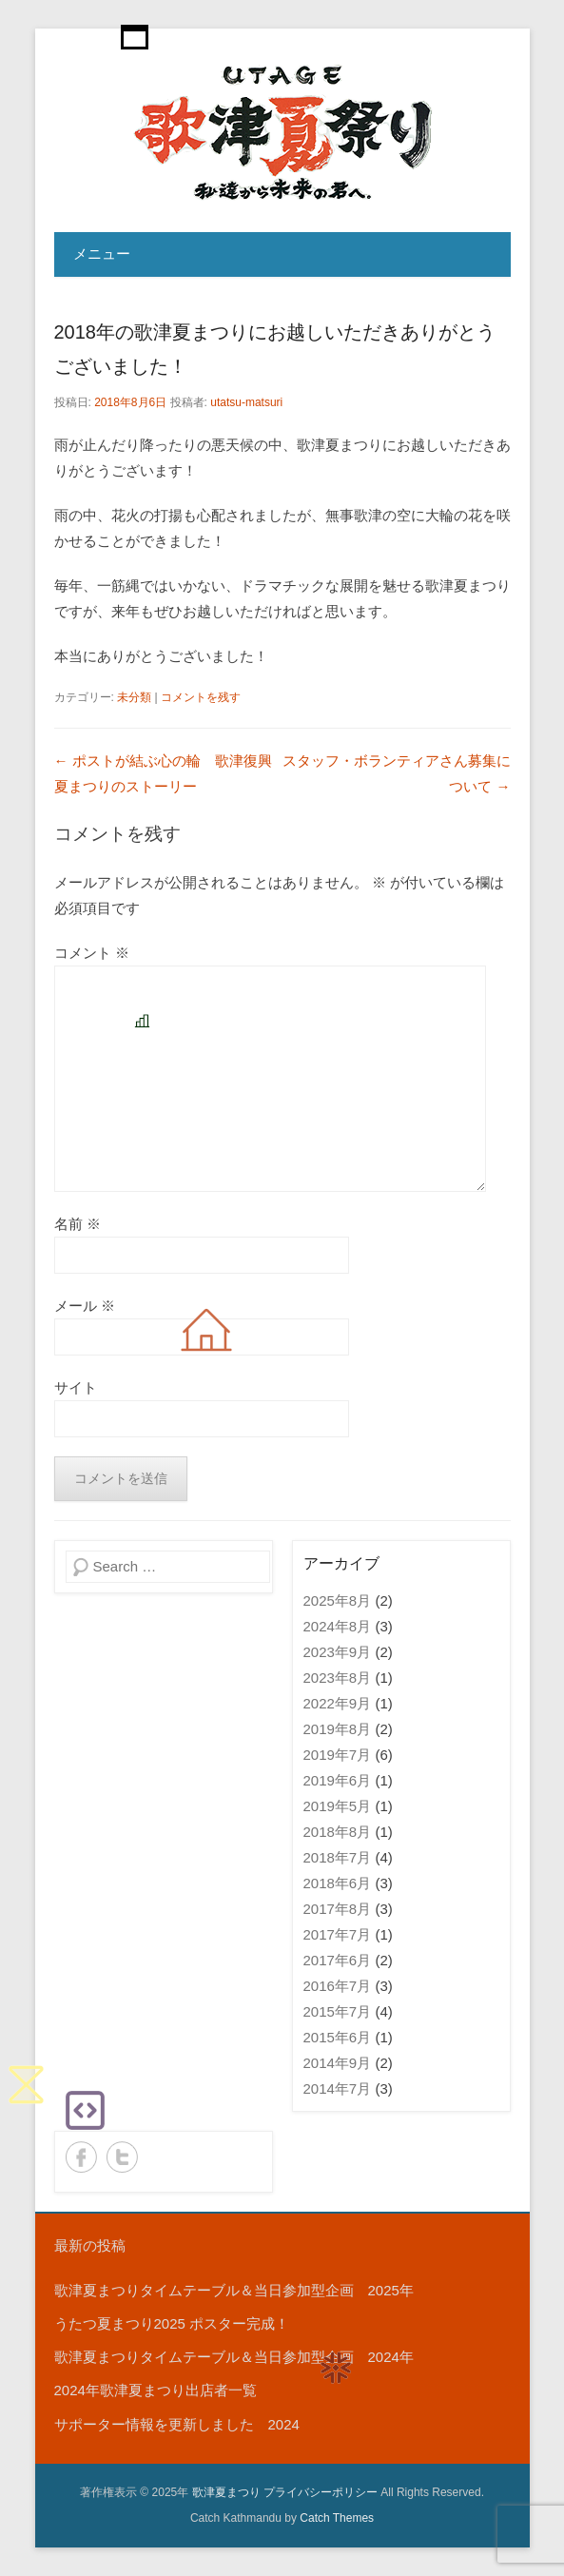  What do you see at coordinates (142, 1021) in the screenshot?
I see `view analytics or statistics` at bounding box center [142, 1021].